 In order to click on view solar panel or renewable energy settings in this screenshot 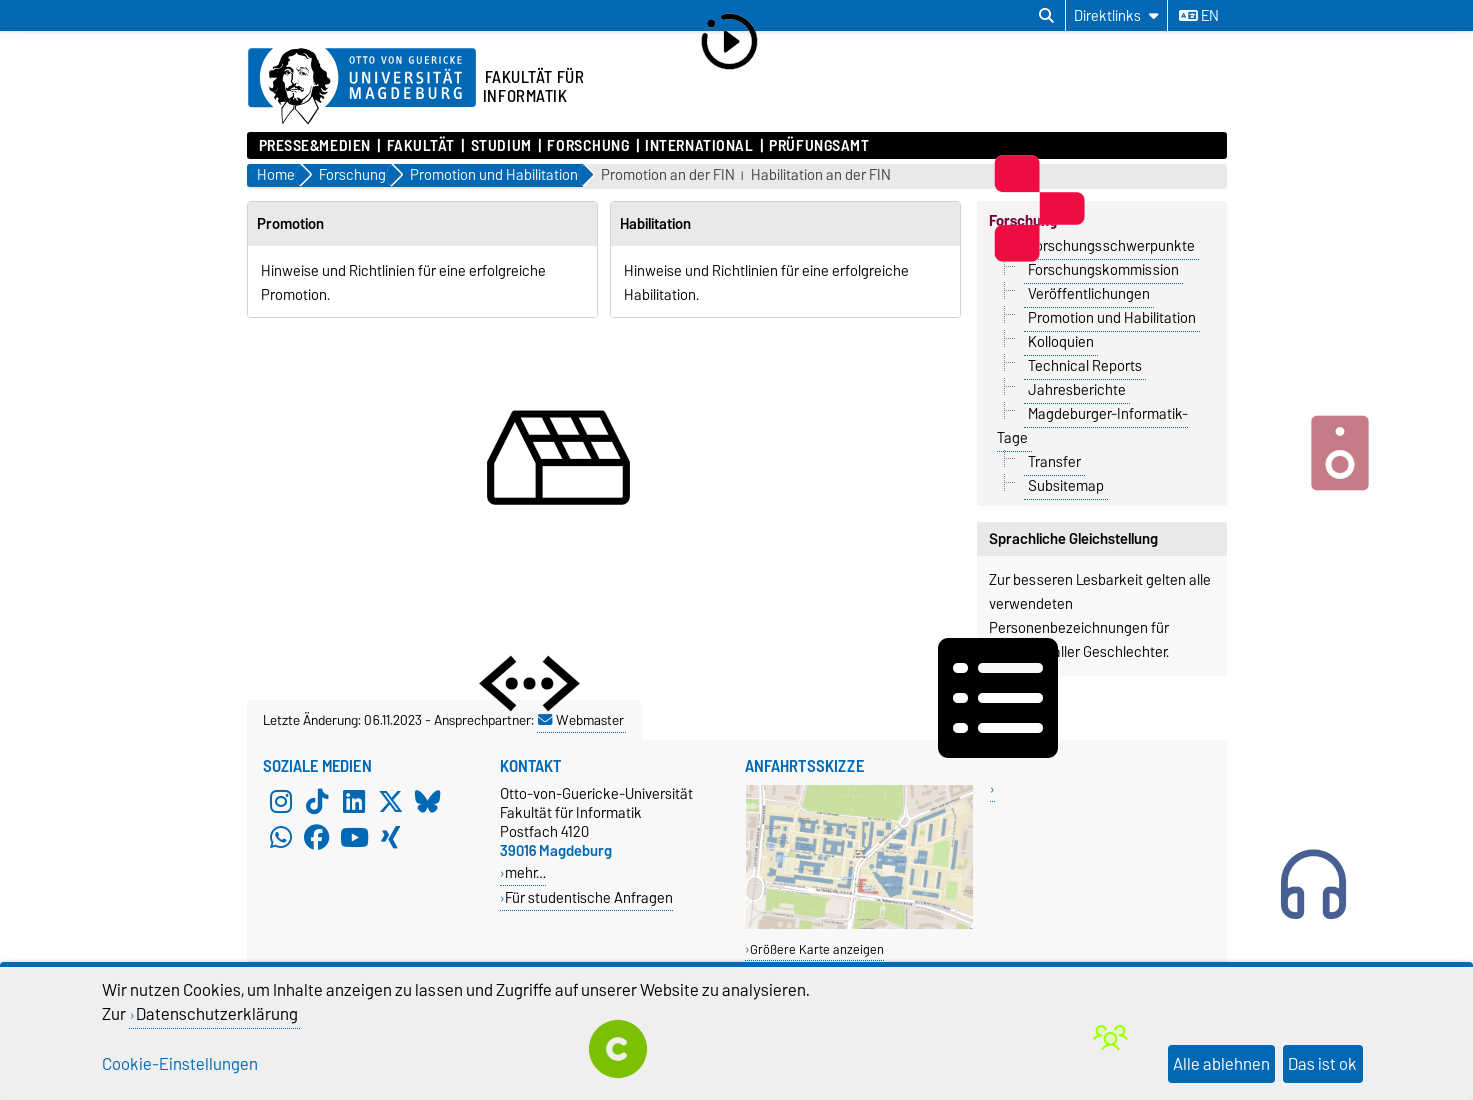, I will do `click(558, 462)`.